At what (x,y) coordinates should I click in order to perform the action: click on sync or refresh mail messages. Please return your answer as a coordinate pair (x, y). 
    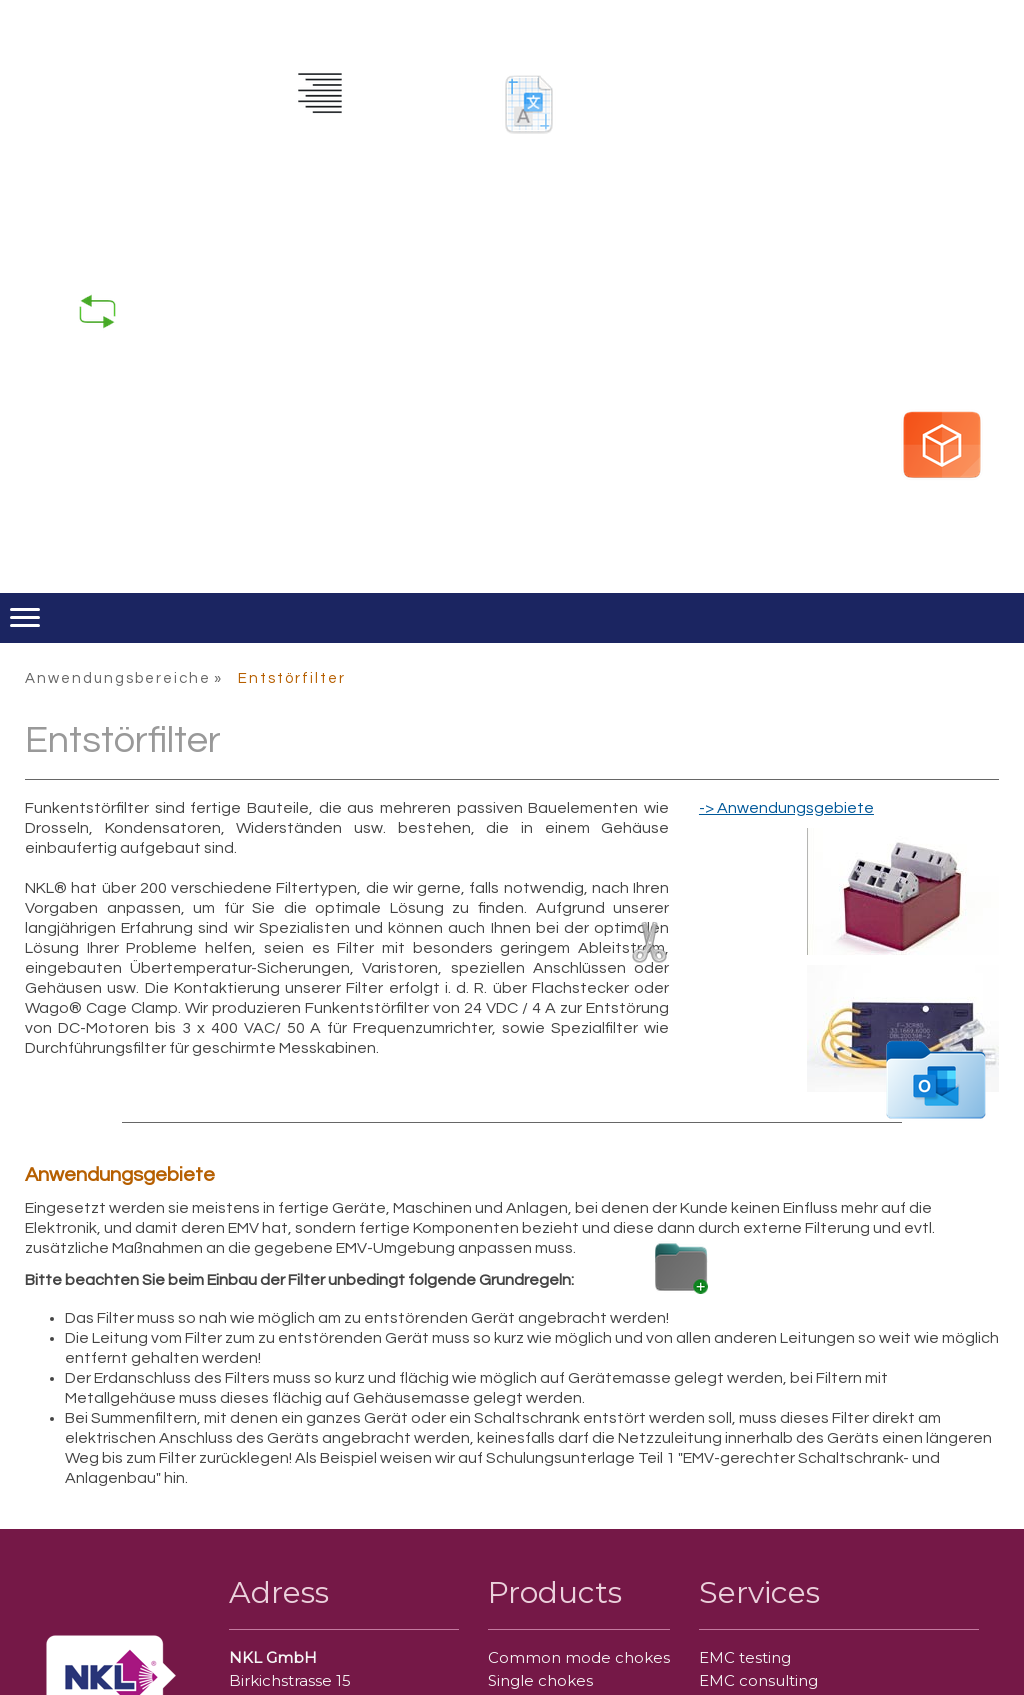
    Looking at the image, I should click on (97, 311).